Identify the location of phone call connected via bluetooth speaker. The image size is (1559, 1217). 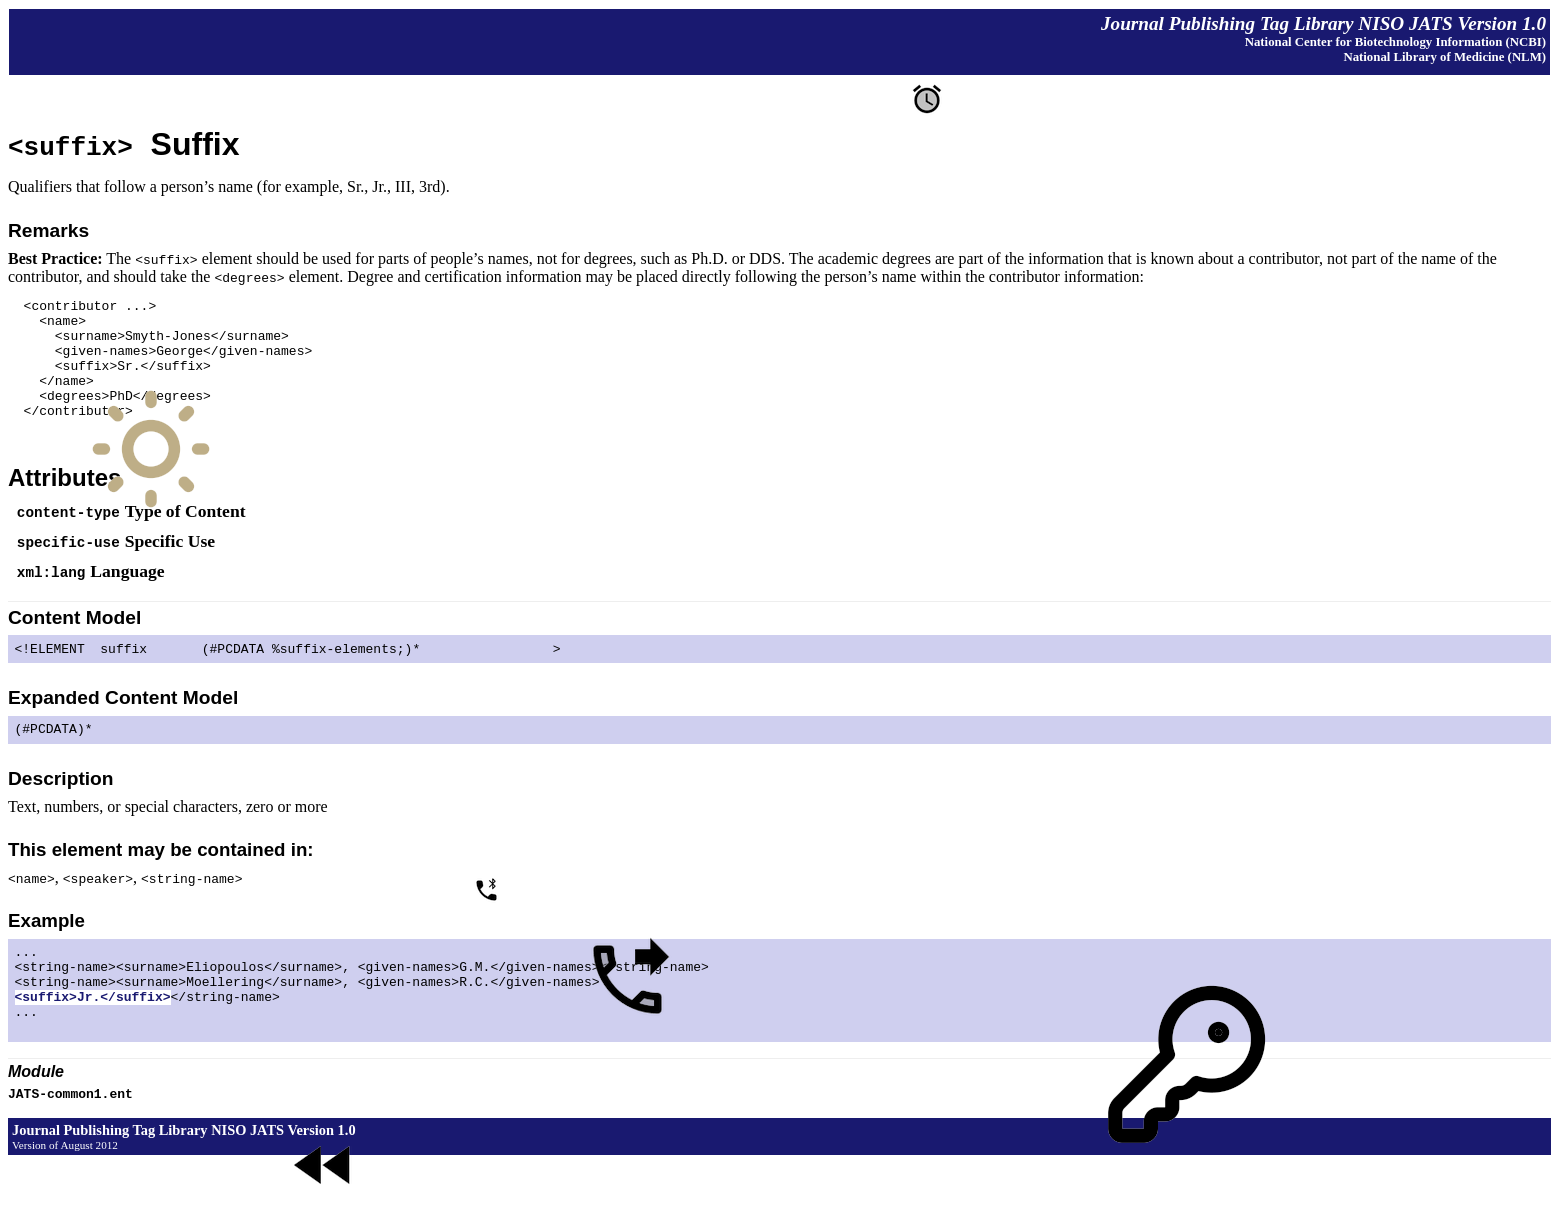
(486, 890).